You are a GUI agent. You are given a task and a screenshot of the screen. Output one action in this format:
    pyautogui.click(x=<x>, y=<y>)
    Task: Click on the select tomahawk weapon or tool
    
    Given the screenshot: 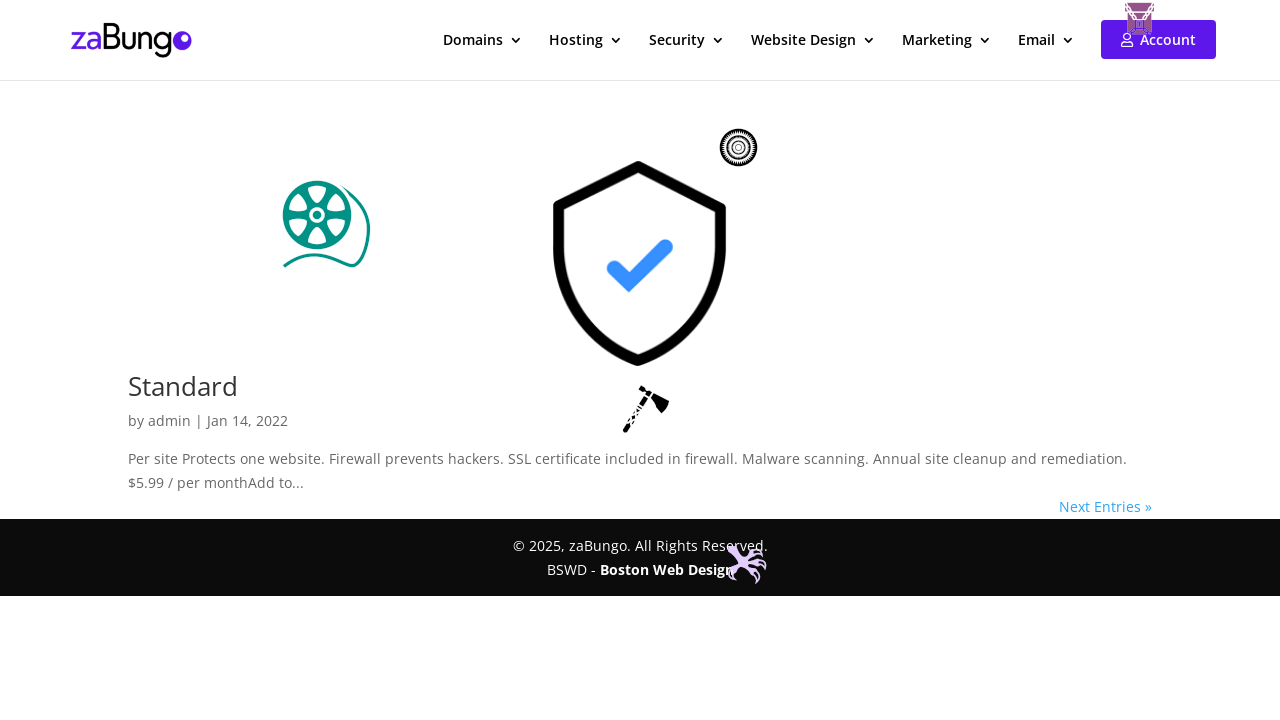 What is the action you would take?
    pyautogui.click(x=646, y=409)
    